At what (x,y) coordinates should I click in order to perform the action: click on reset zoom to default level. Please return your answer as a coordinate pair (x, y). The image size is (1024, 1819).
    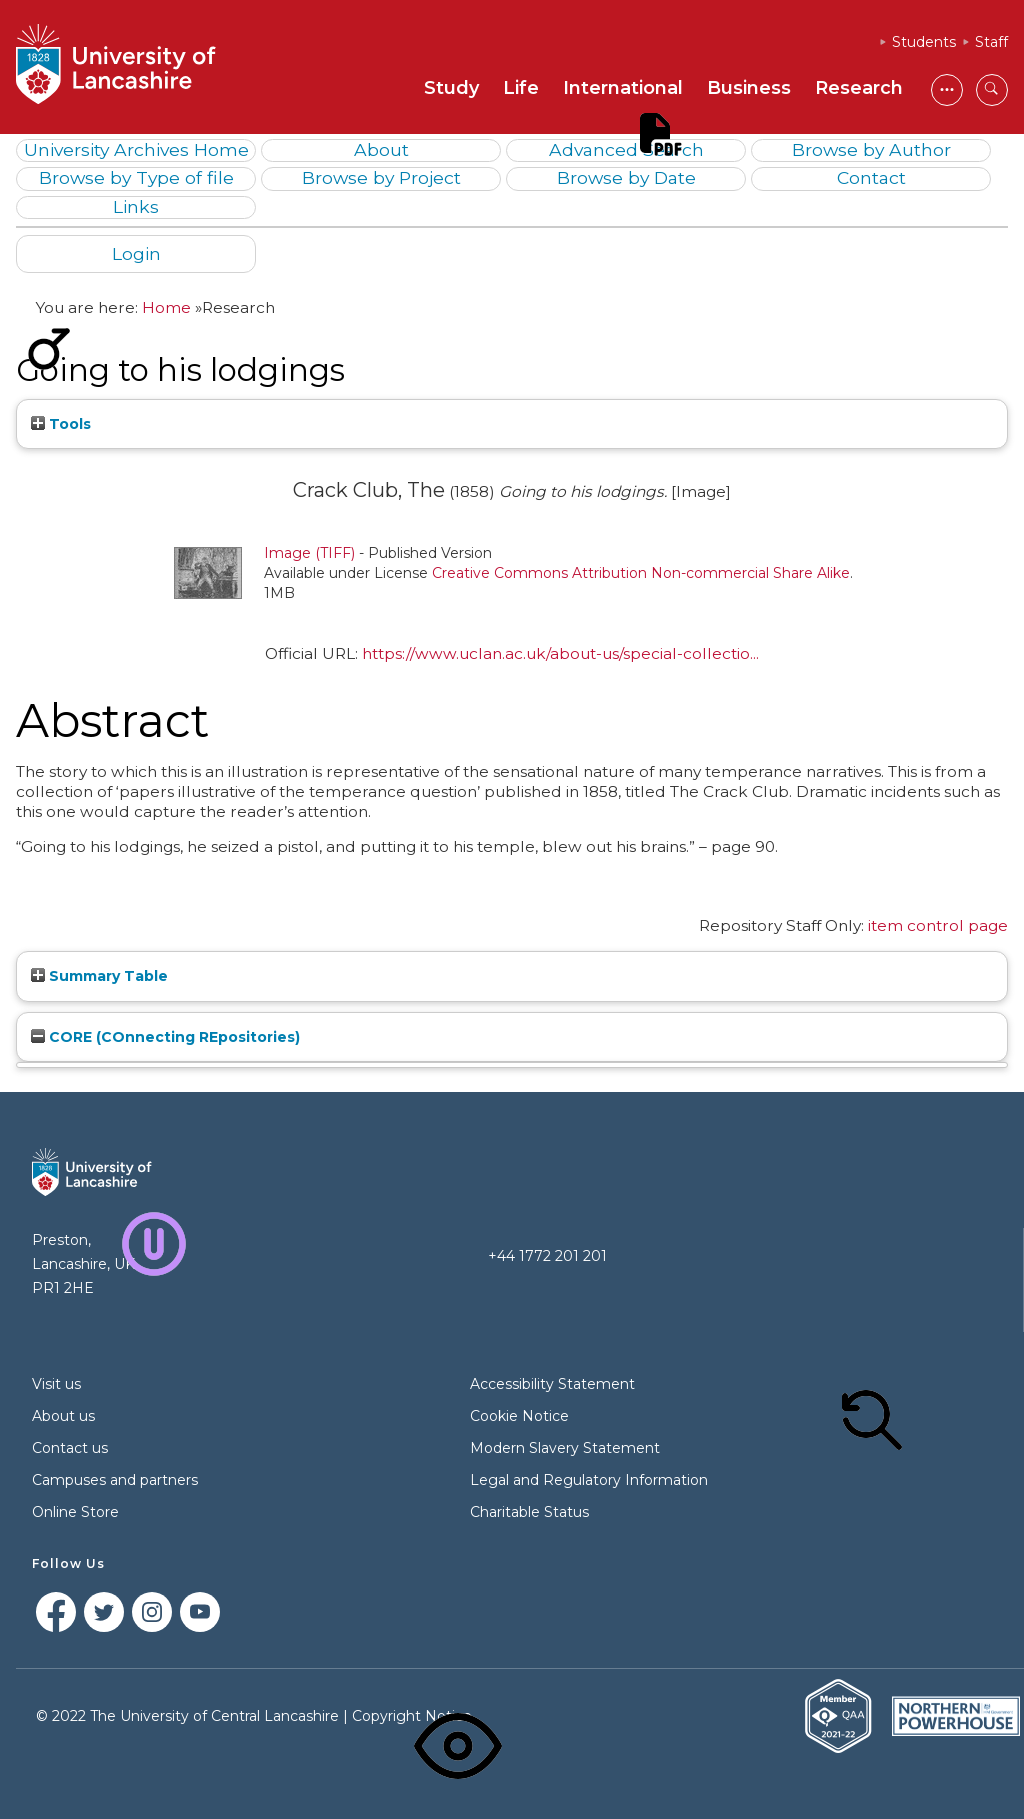
    Looking at the image, I should click on (872, 1420).